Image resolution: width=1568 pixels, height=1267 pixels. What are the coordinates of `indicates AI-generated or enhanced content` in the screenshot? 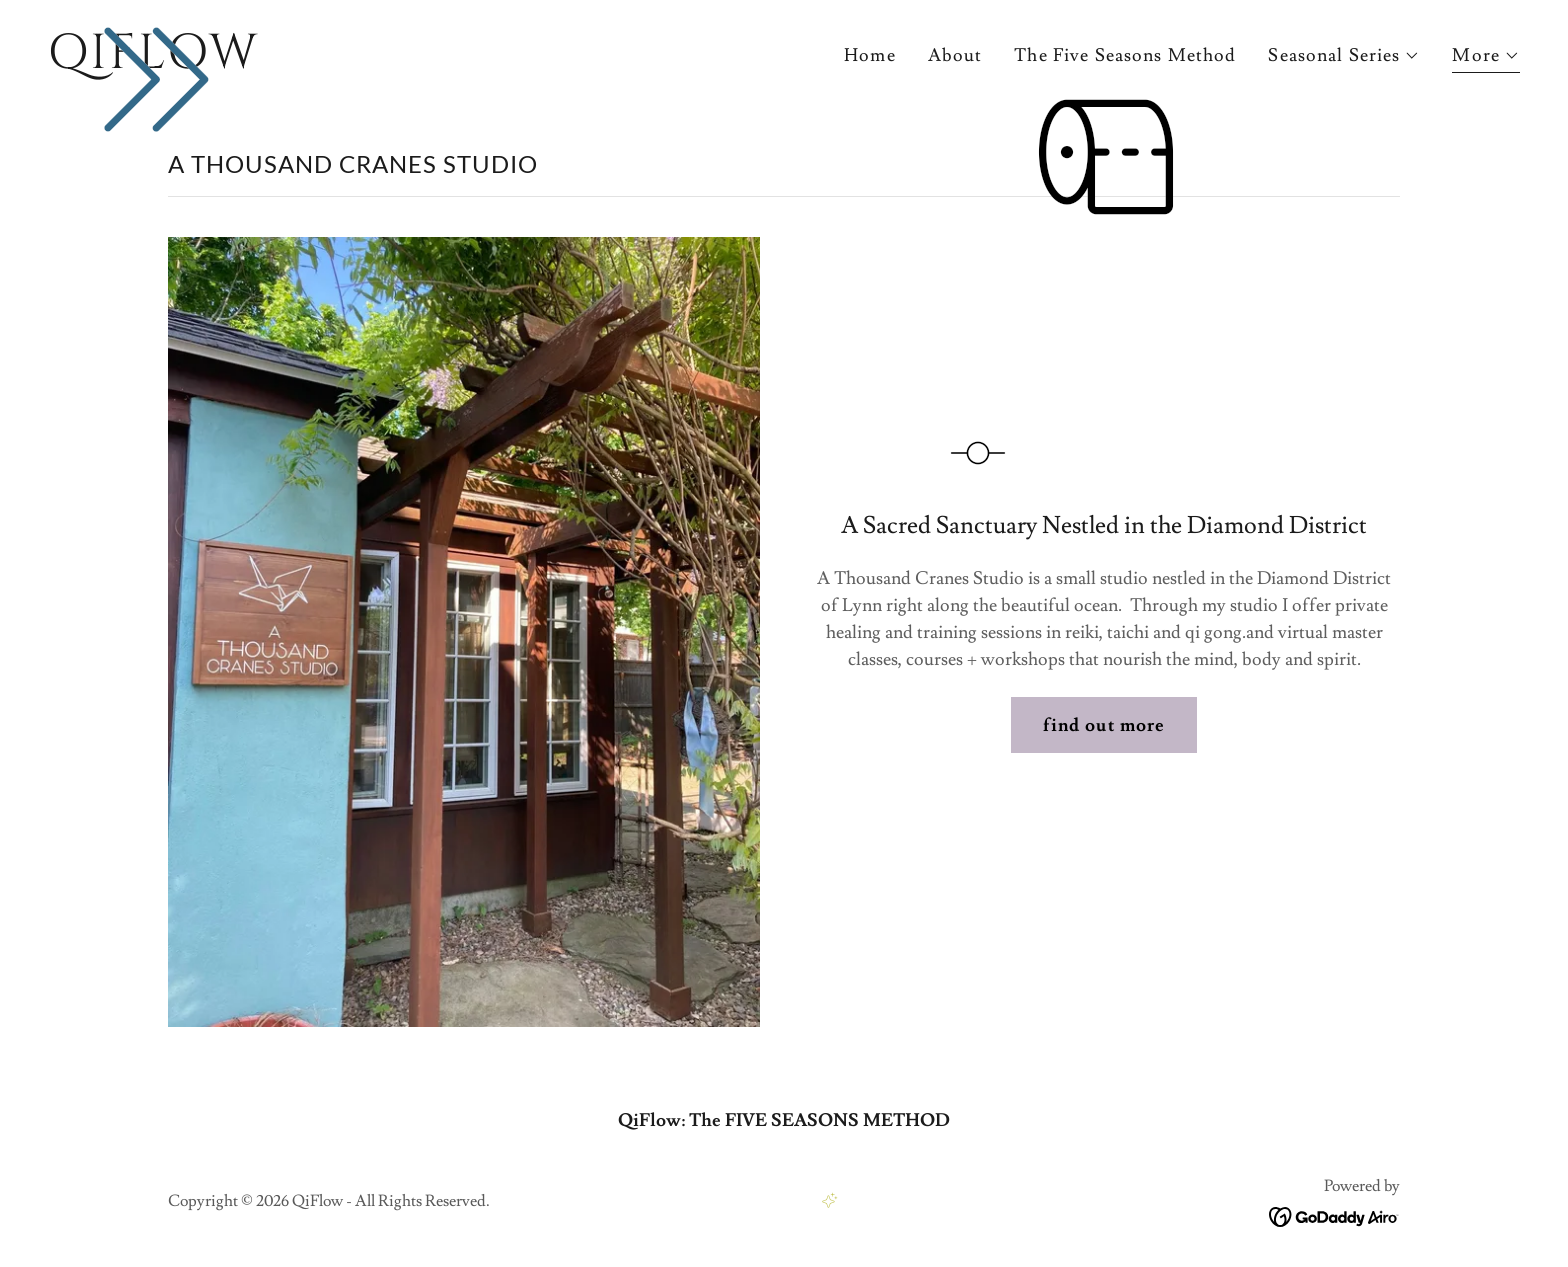 It's located at (829, 1200).